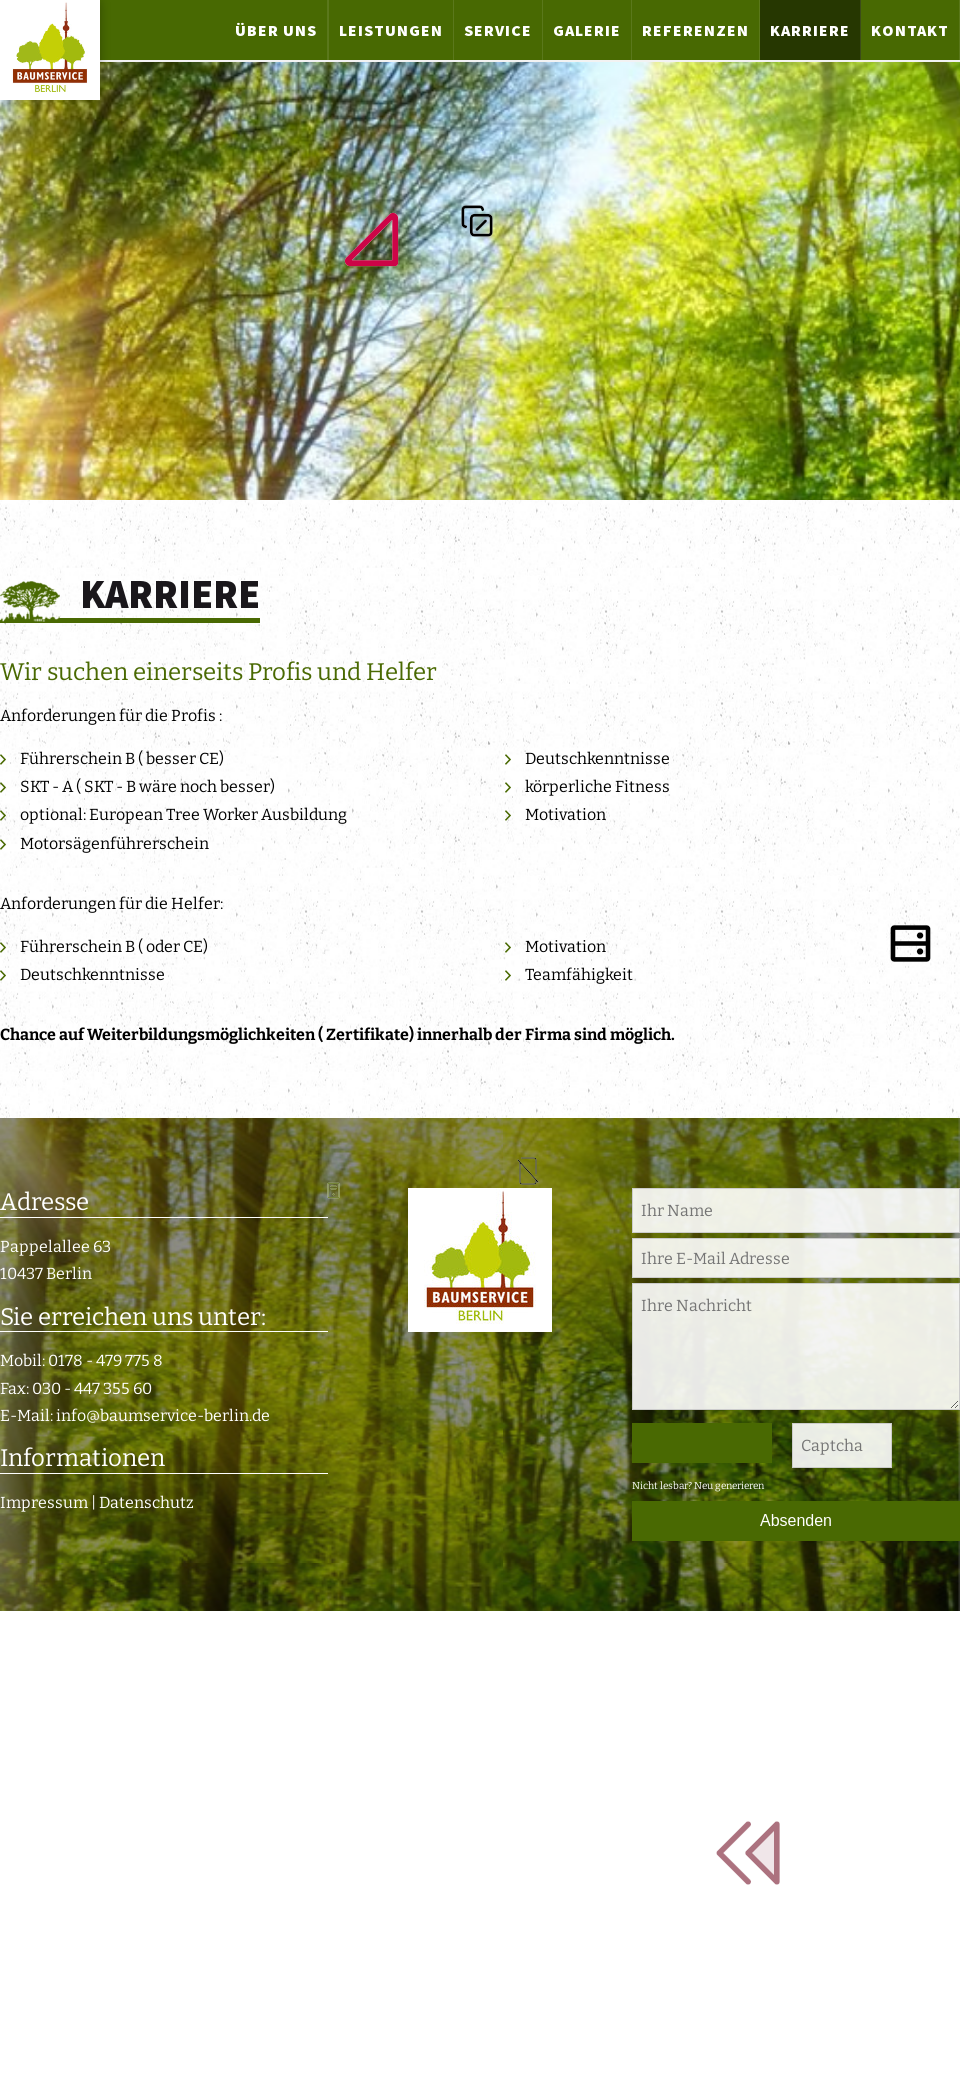 Image resolution: width=960 pixels, height=2082 pixels. I want to click on indicates weak cellular signal strength, so click(371, 239).